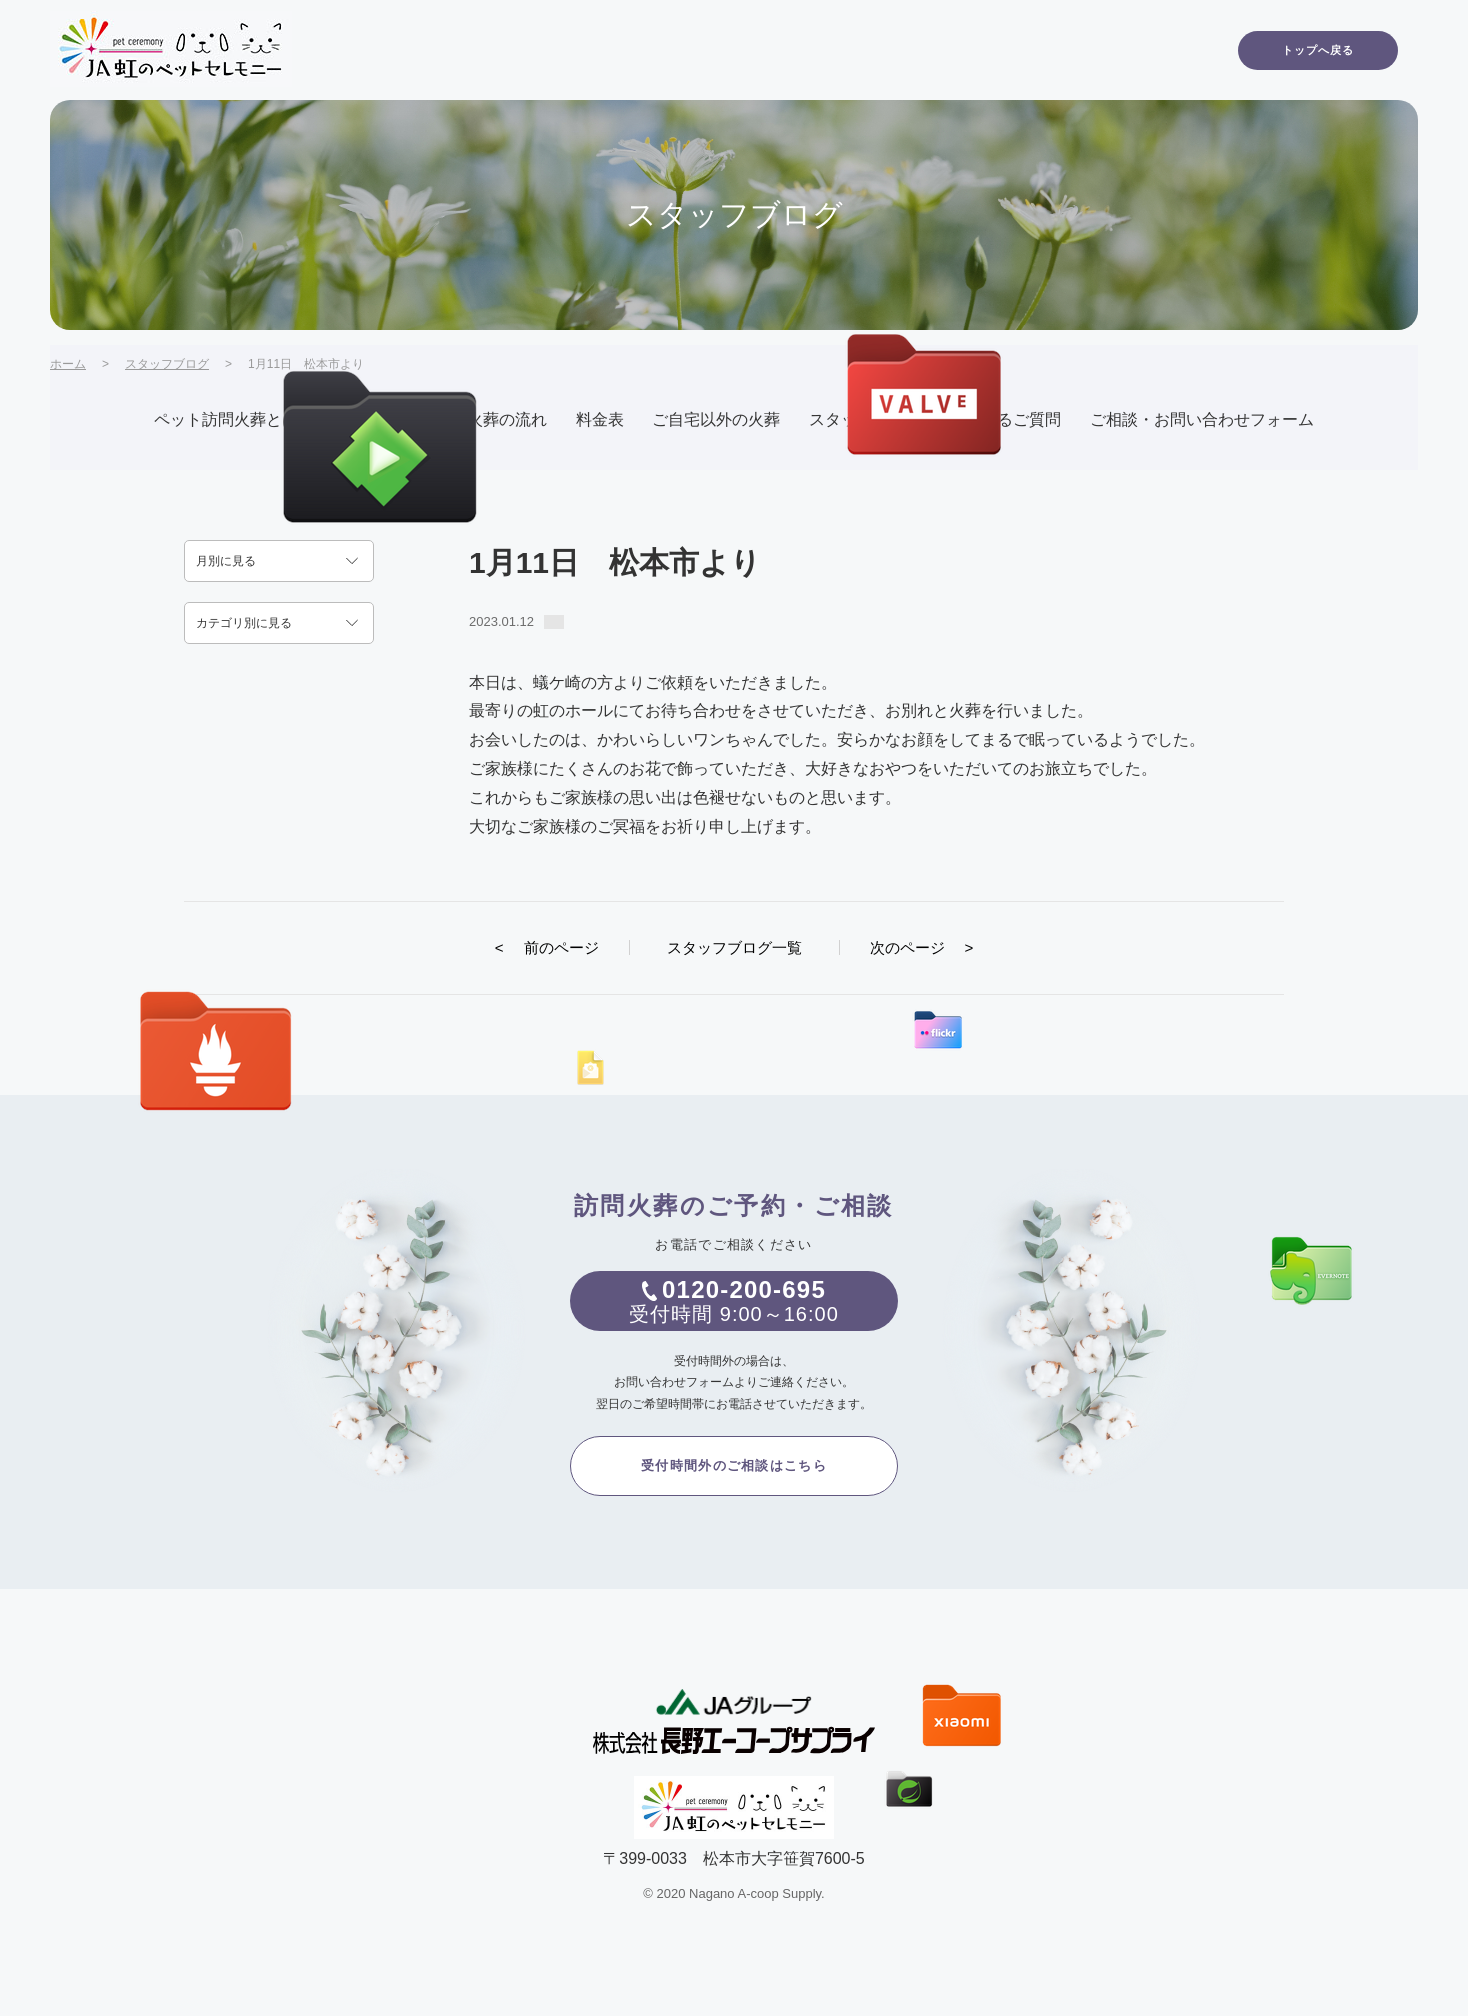  What do you see at coordinates (923, 398) in the screenshot?
I see `folder containing Valve games or Steam content` at bounding box center [923, 398].